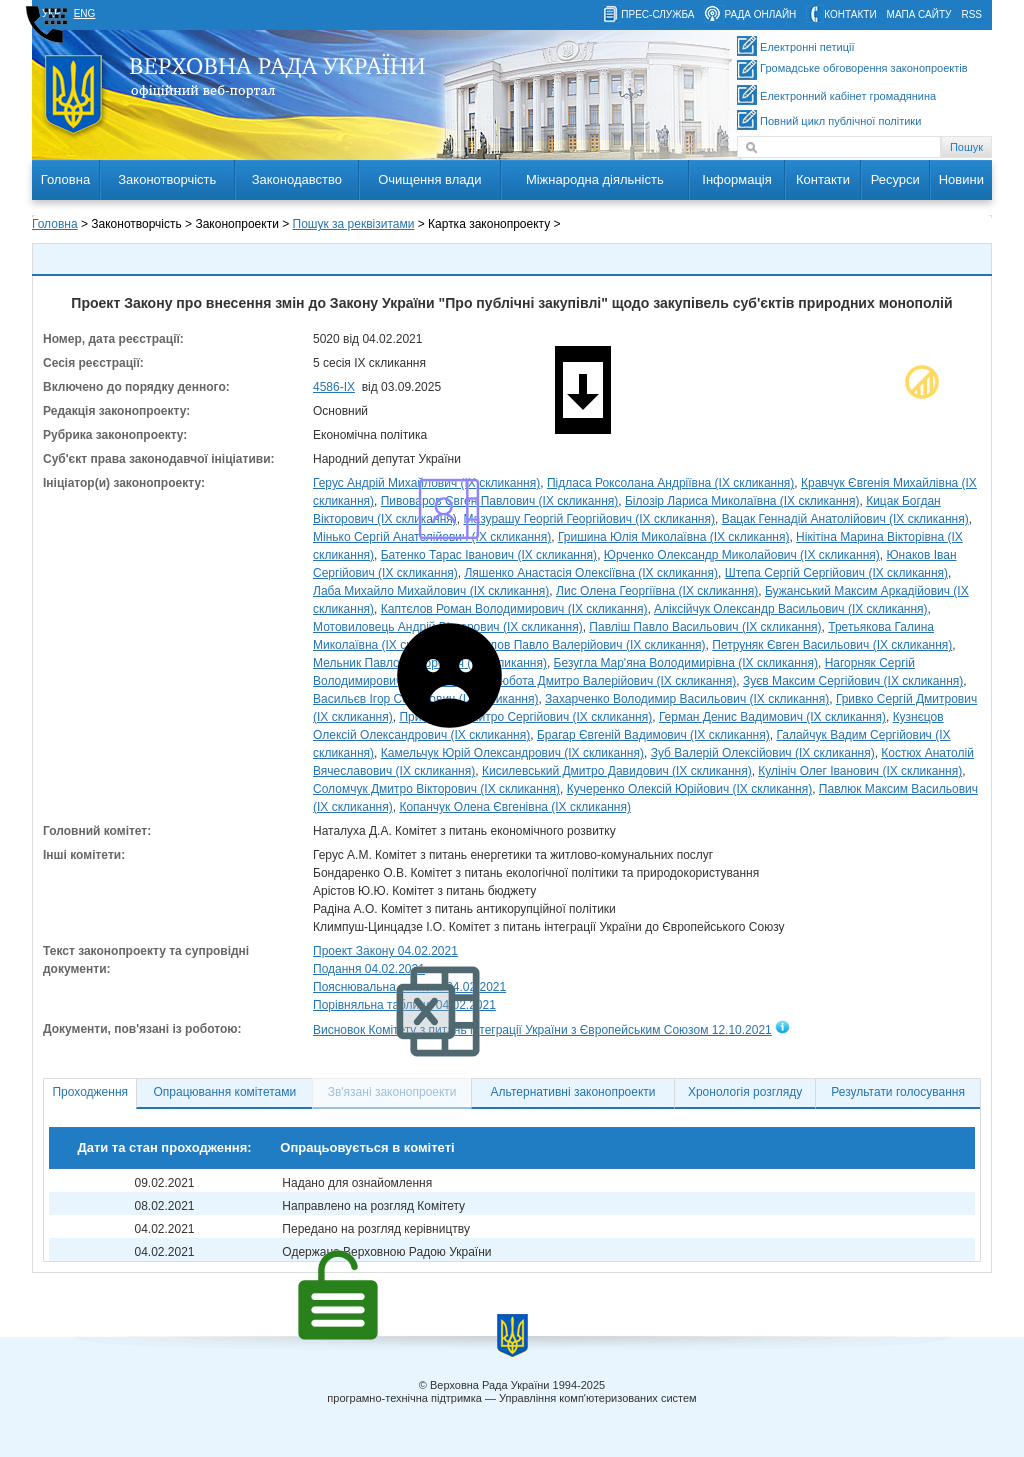 Image resolution: width=1024 pixels, height=1457 pixels. What do you see at coordinates (338, 1300) in the screenshot?
I see `unlocked or unsecured state` at bounding box center [338, 1300].